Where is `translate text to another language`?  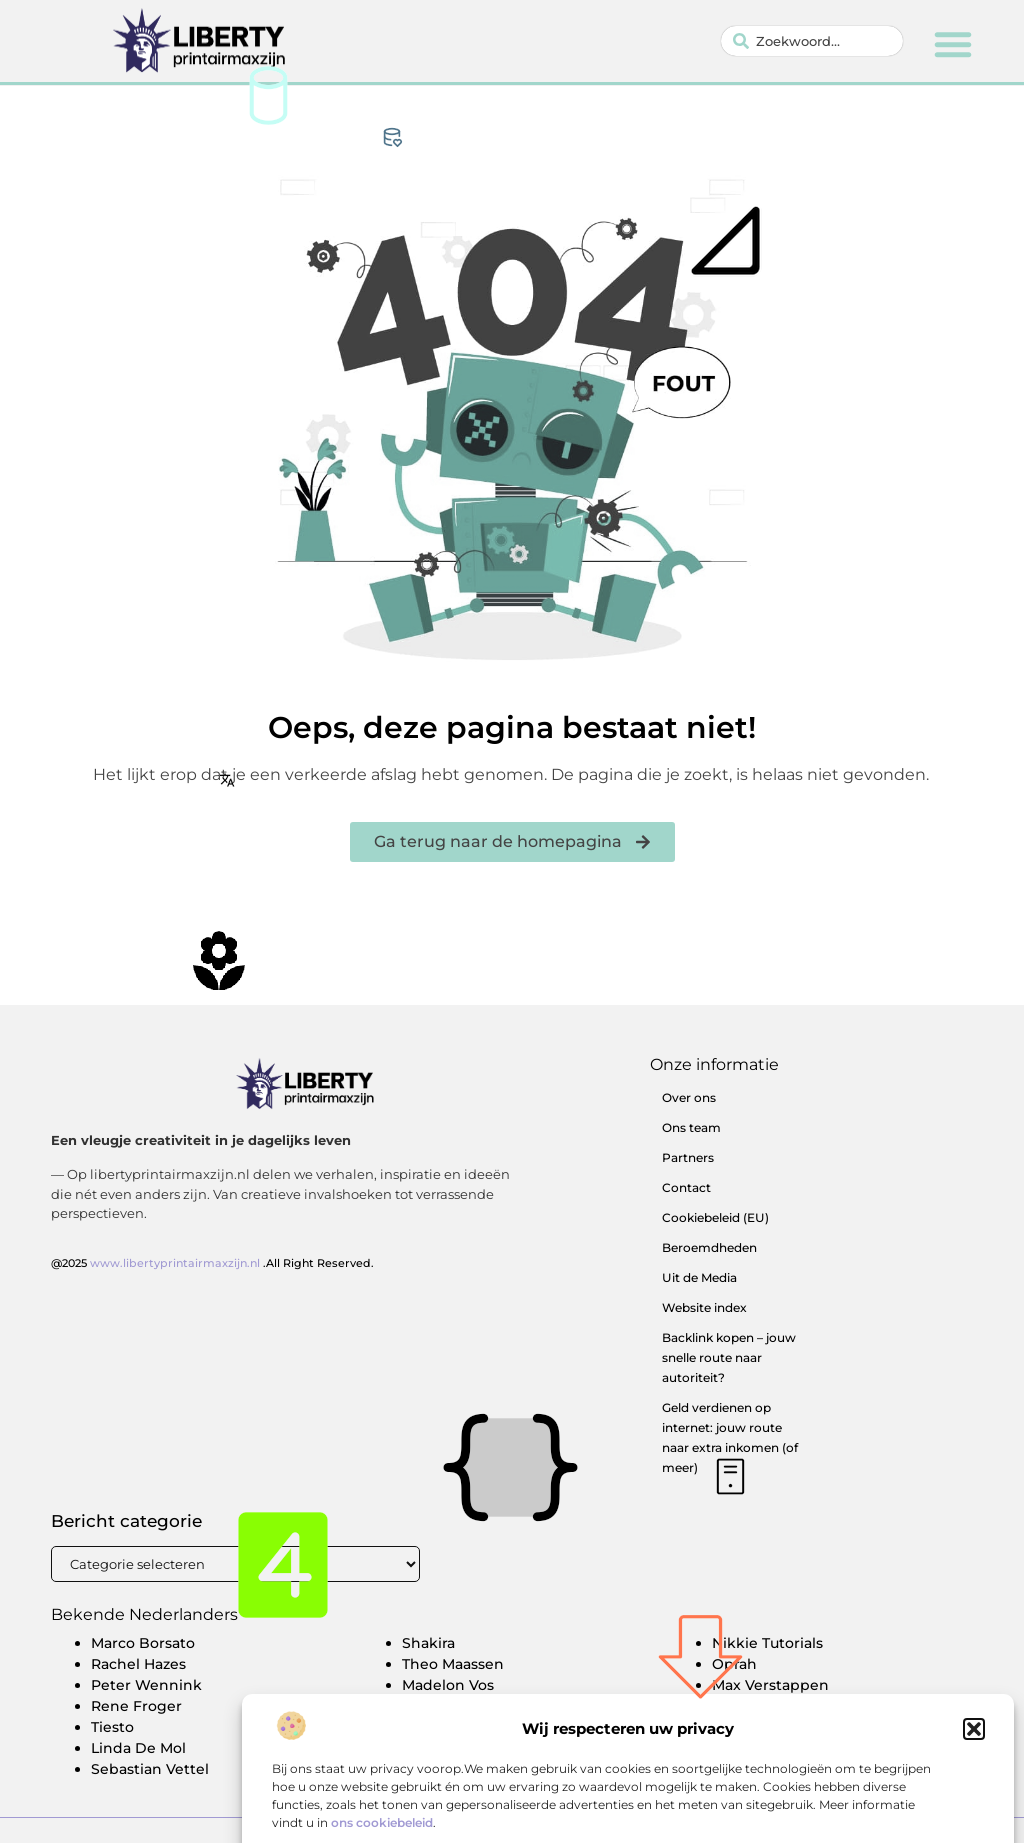
translate text to another language is located at coordinates (227, 780).